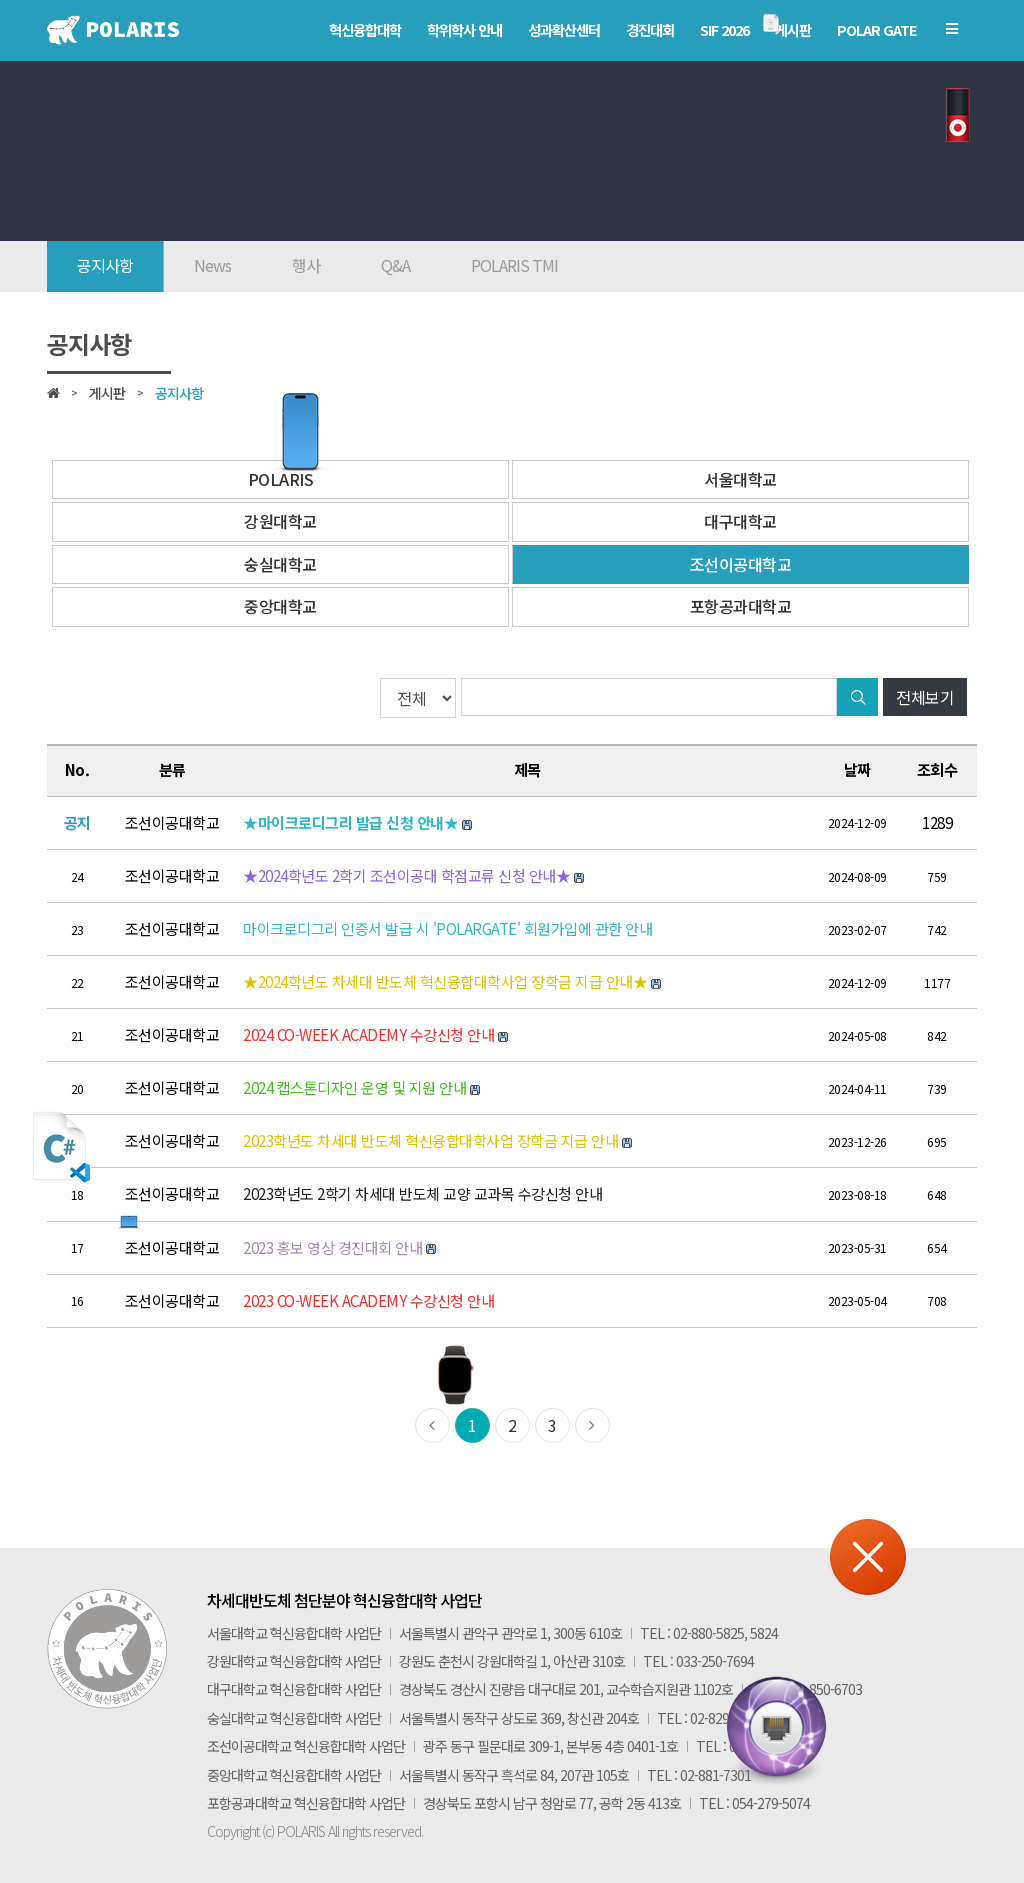 Image resolution: width=1024 pixels, height=1883 pixels. I want to click on open a CSV spreadsheet file, so click(771, 23).